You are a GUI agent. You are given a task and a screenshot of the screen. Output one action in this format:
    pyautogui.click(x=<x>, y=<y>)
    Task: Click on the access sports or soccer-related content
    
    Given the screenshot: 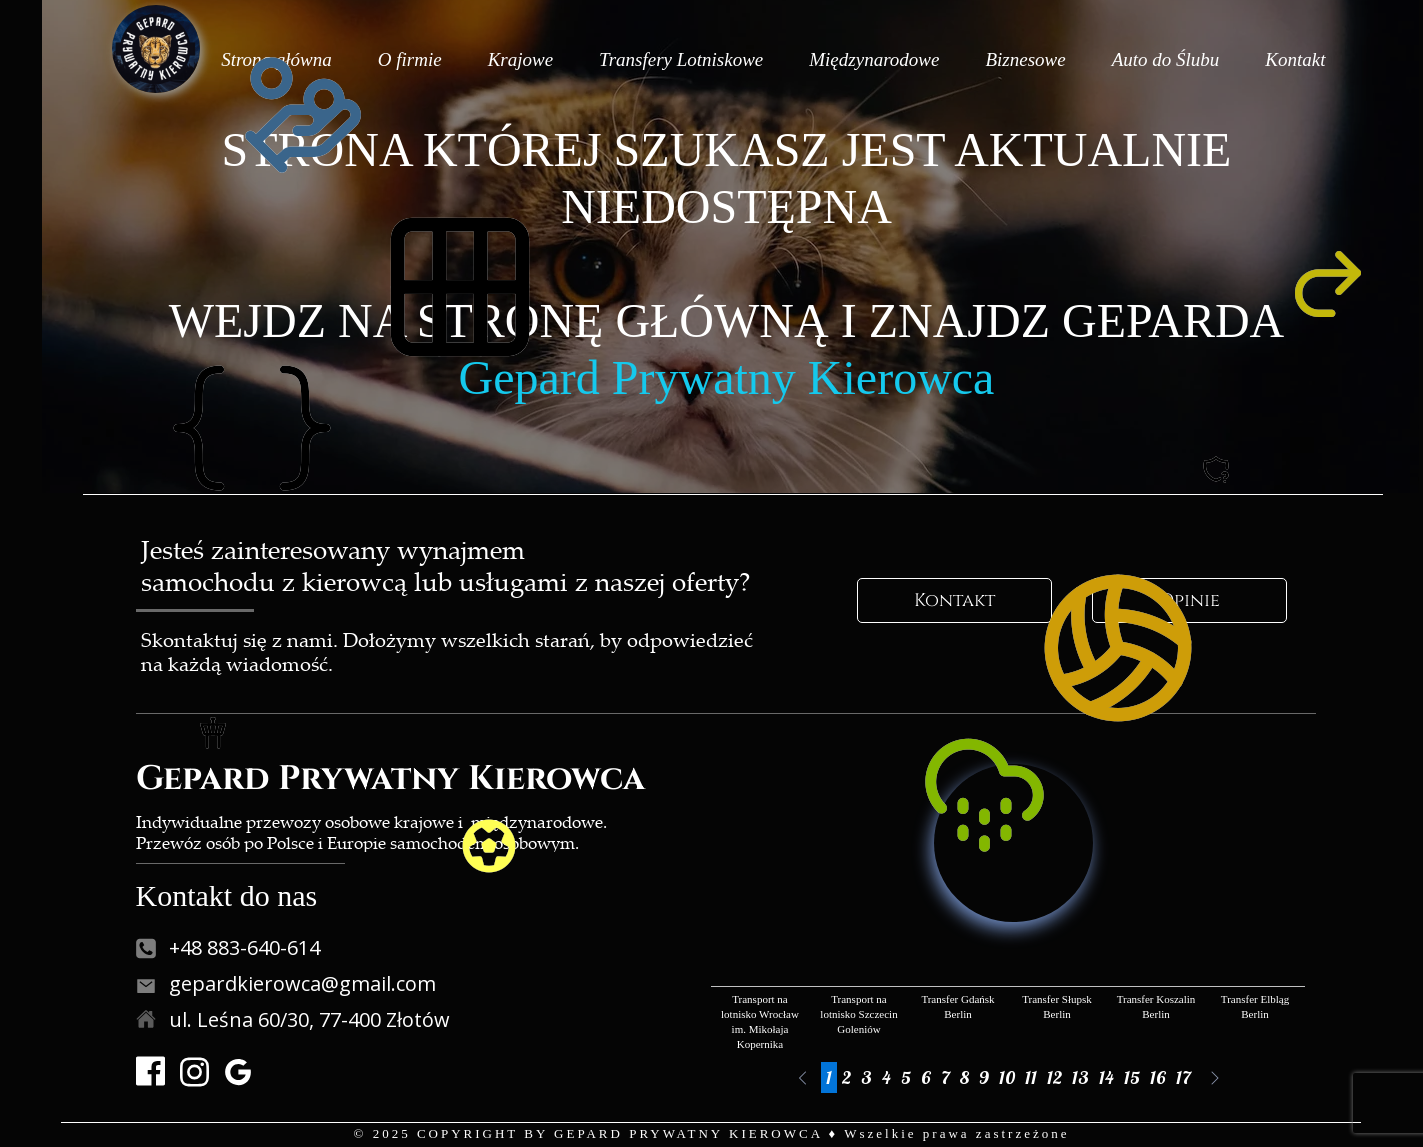 What is the action you would take?
    pyautogui.click(x=489, y=846)
    